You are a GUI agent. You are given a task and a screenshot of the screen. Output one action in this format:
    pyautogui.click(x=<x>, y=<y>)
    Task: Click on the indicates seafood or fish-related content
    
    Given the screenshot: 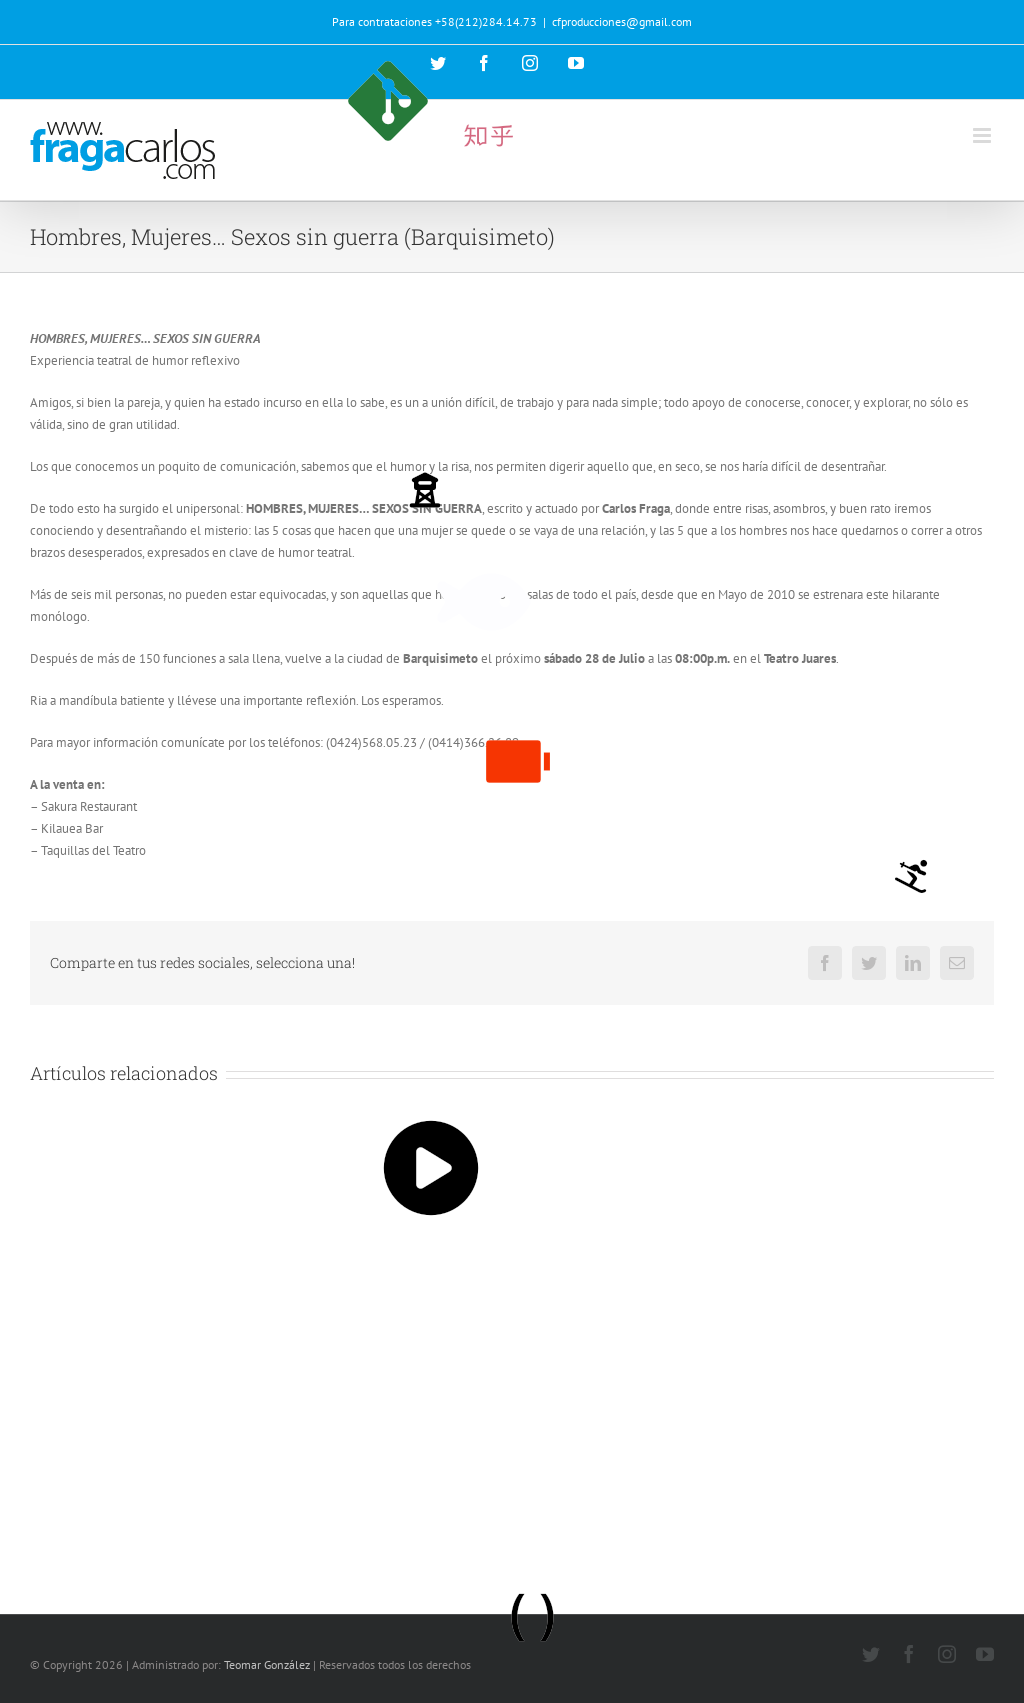 What is the action you would take?
    pyautogui.click(x=484, y=602)
    